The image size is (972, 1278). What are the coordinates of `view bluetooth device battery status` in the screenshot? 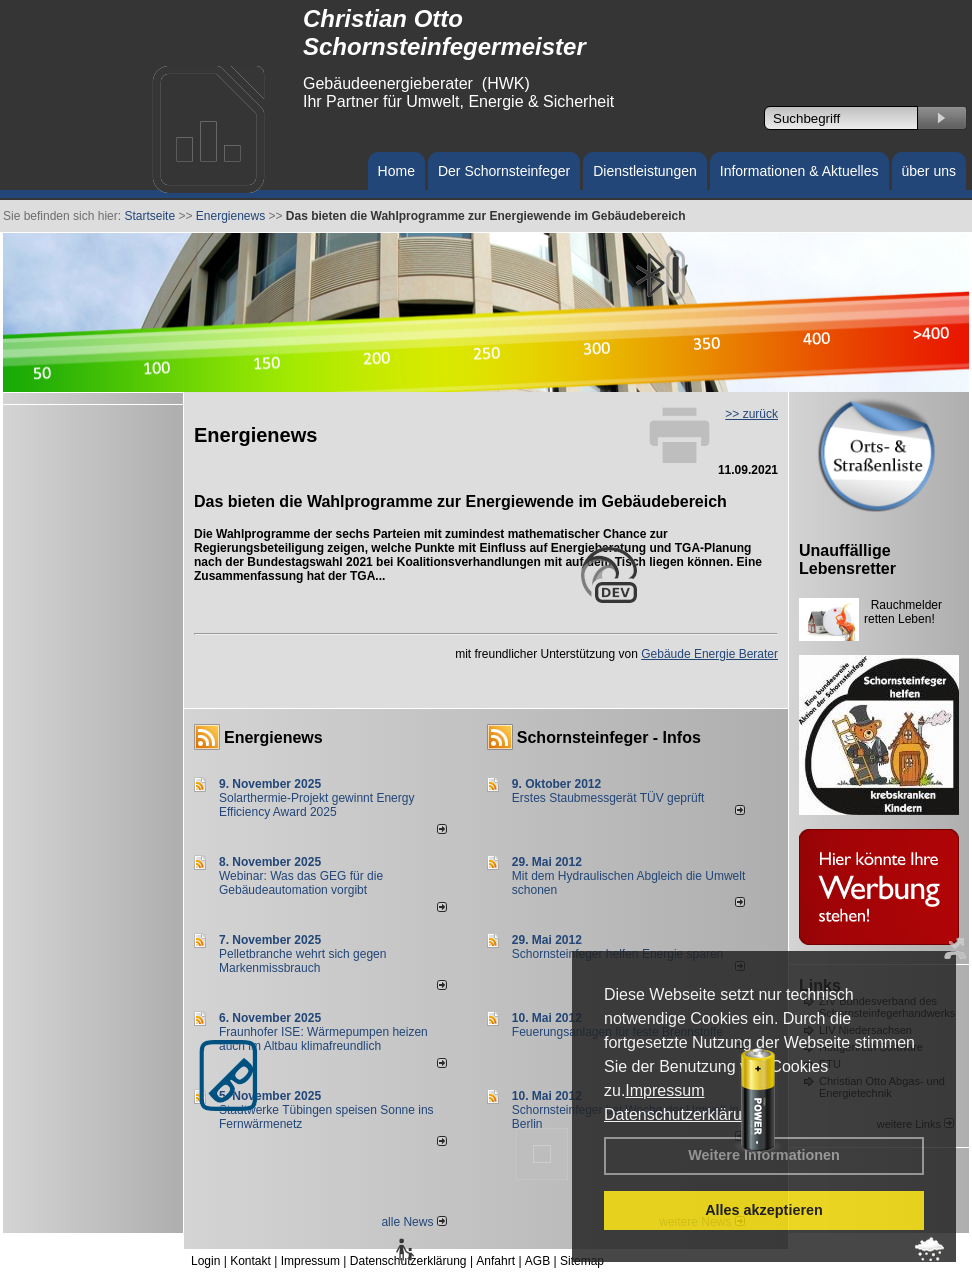 It's located at (660, 275).